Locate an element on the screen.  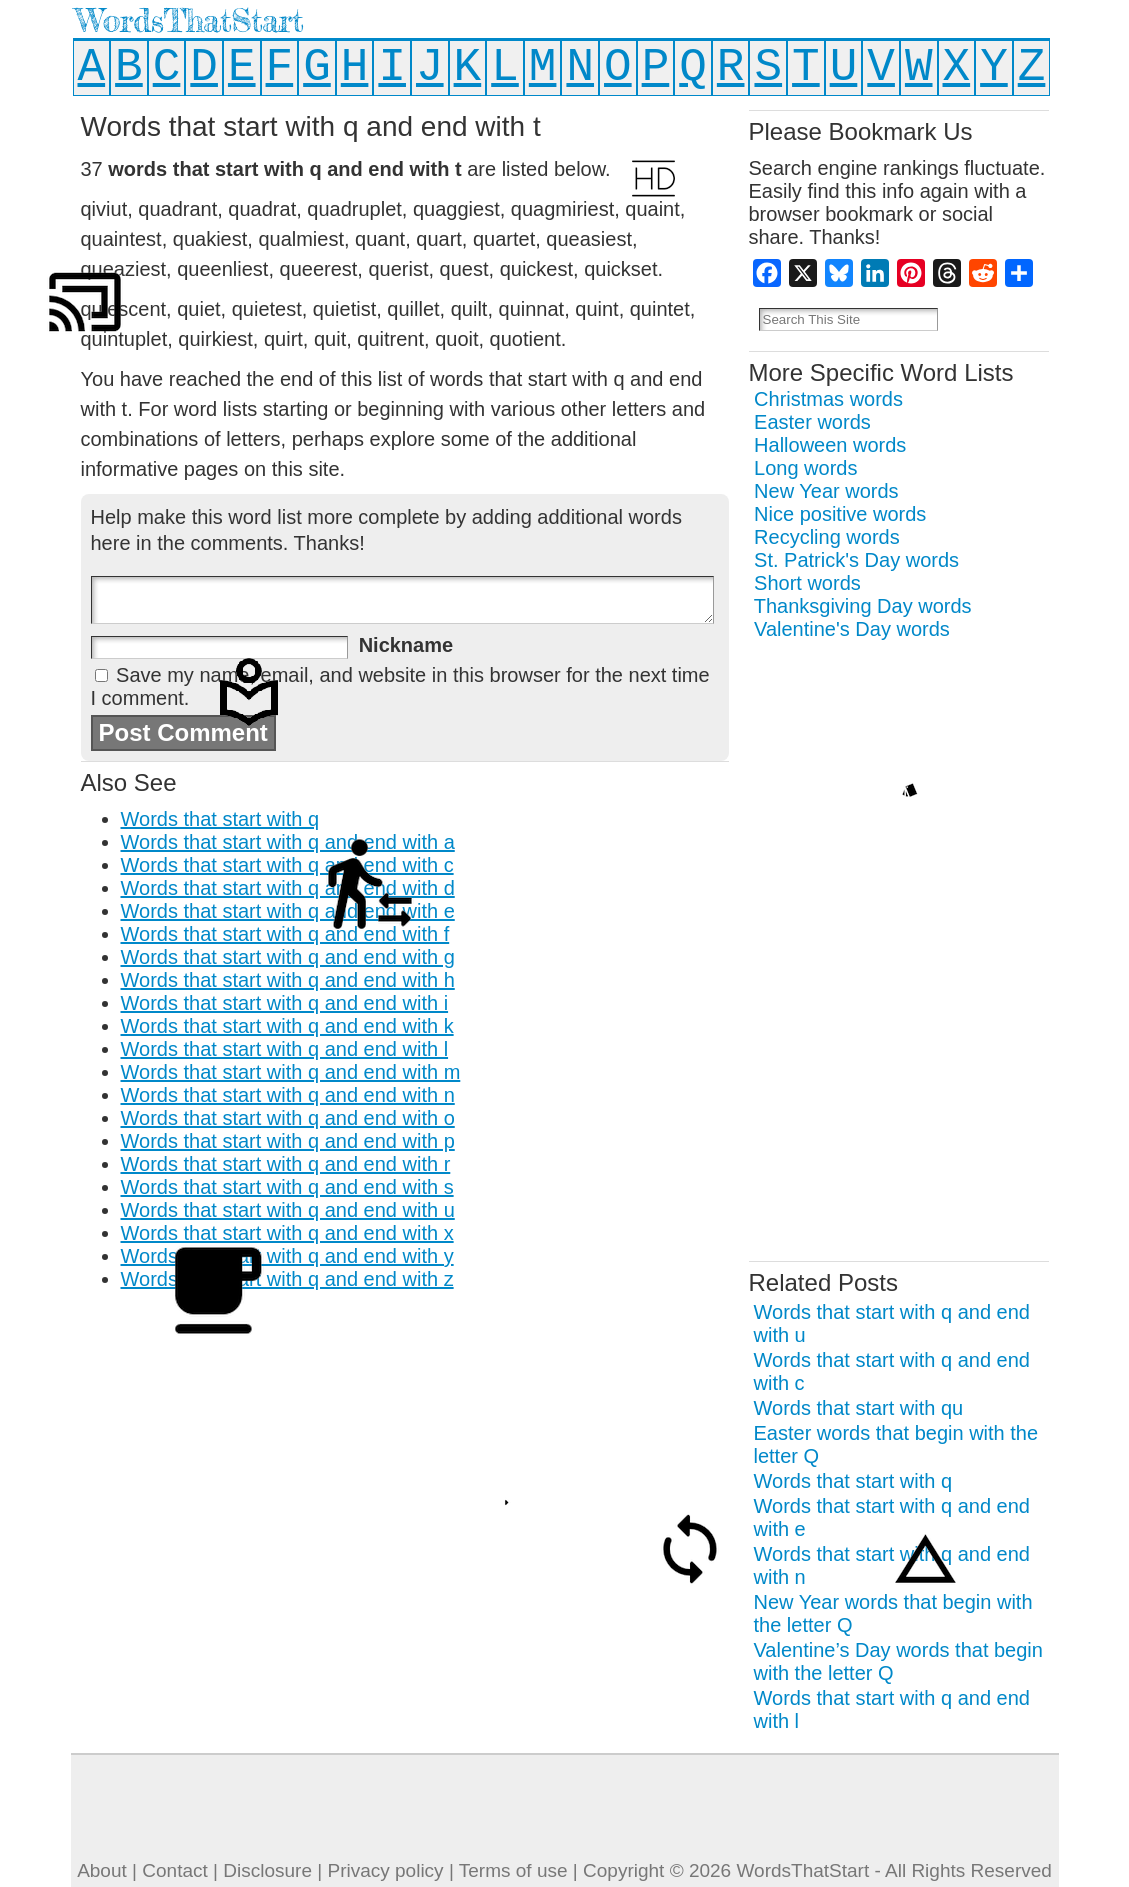
view change history or version log is located at coordinates (925, 1558).